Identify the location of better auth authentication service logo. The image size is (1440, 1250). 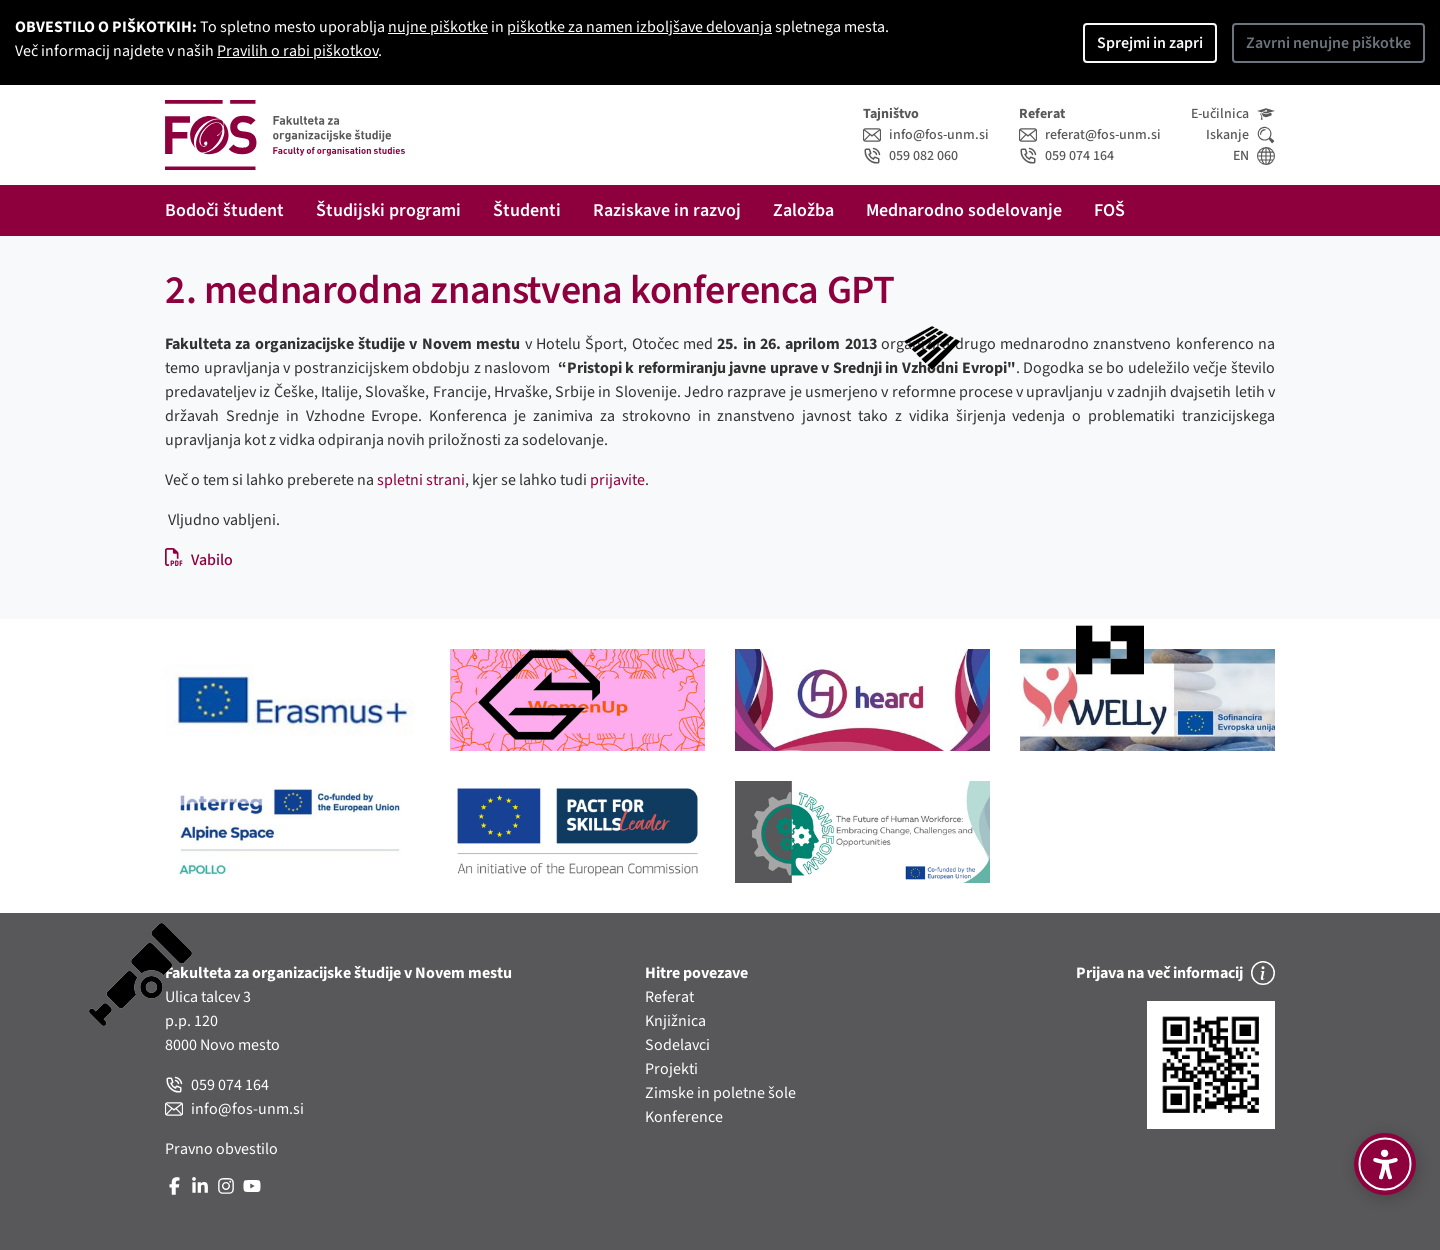
(1110, 650).